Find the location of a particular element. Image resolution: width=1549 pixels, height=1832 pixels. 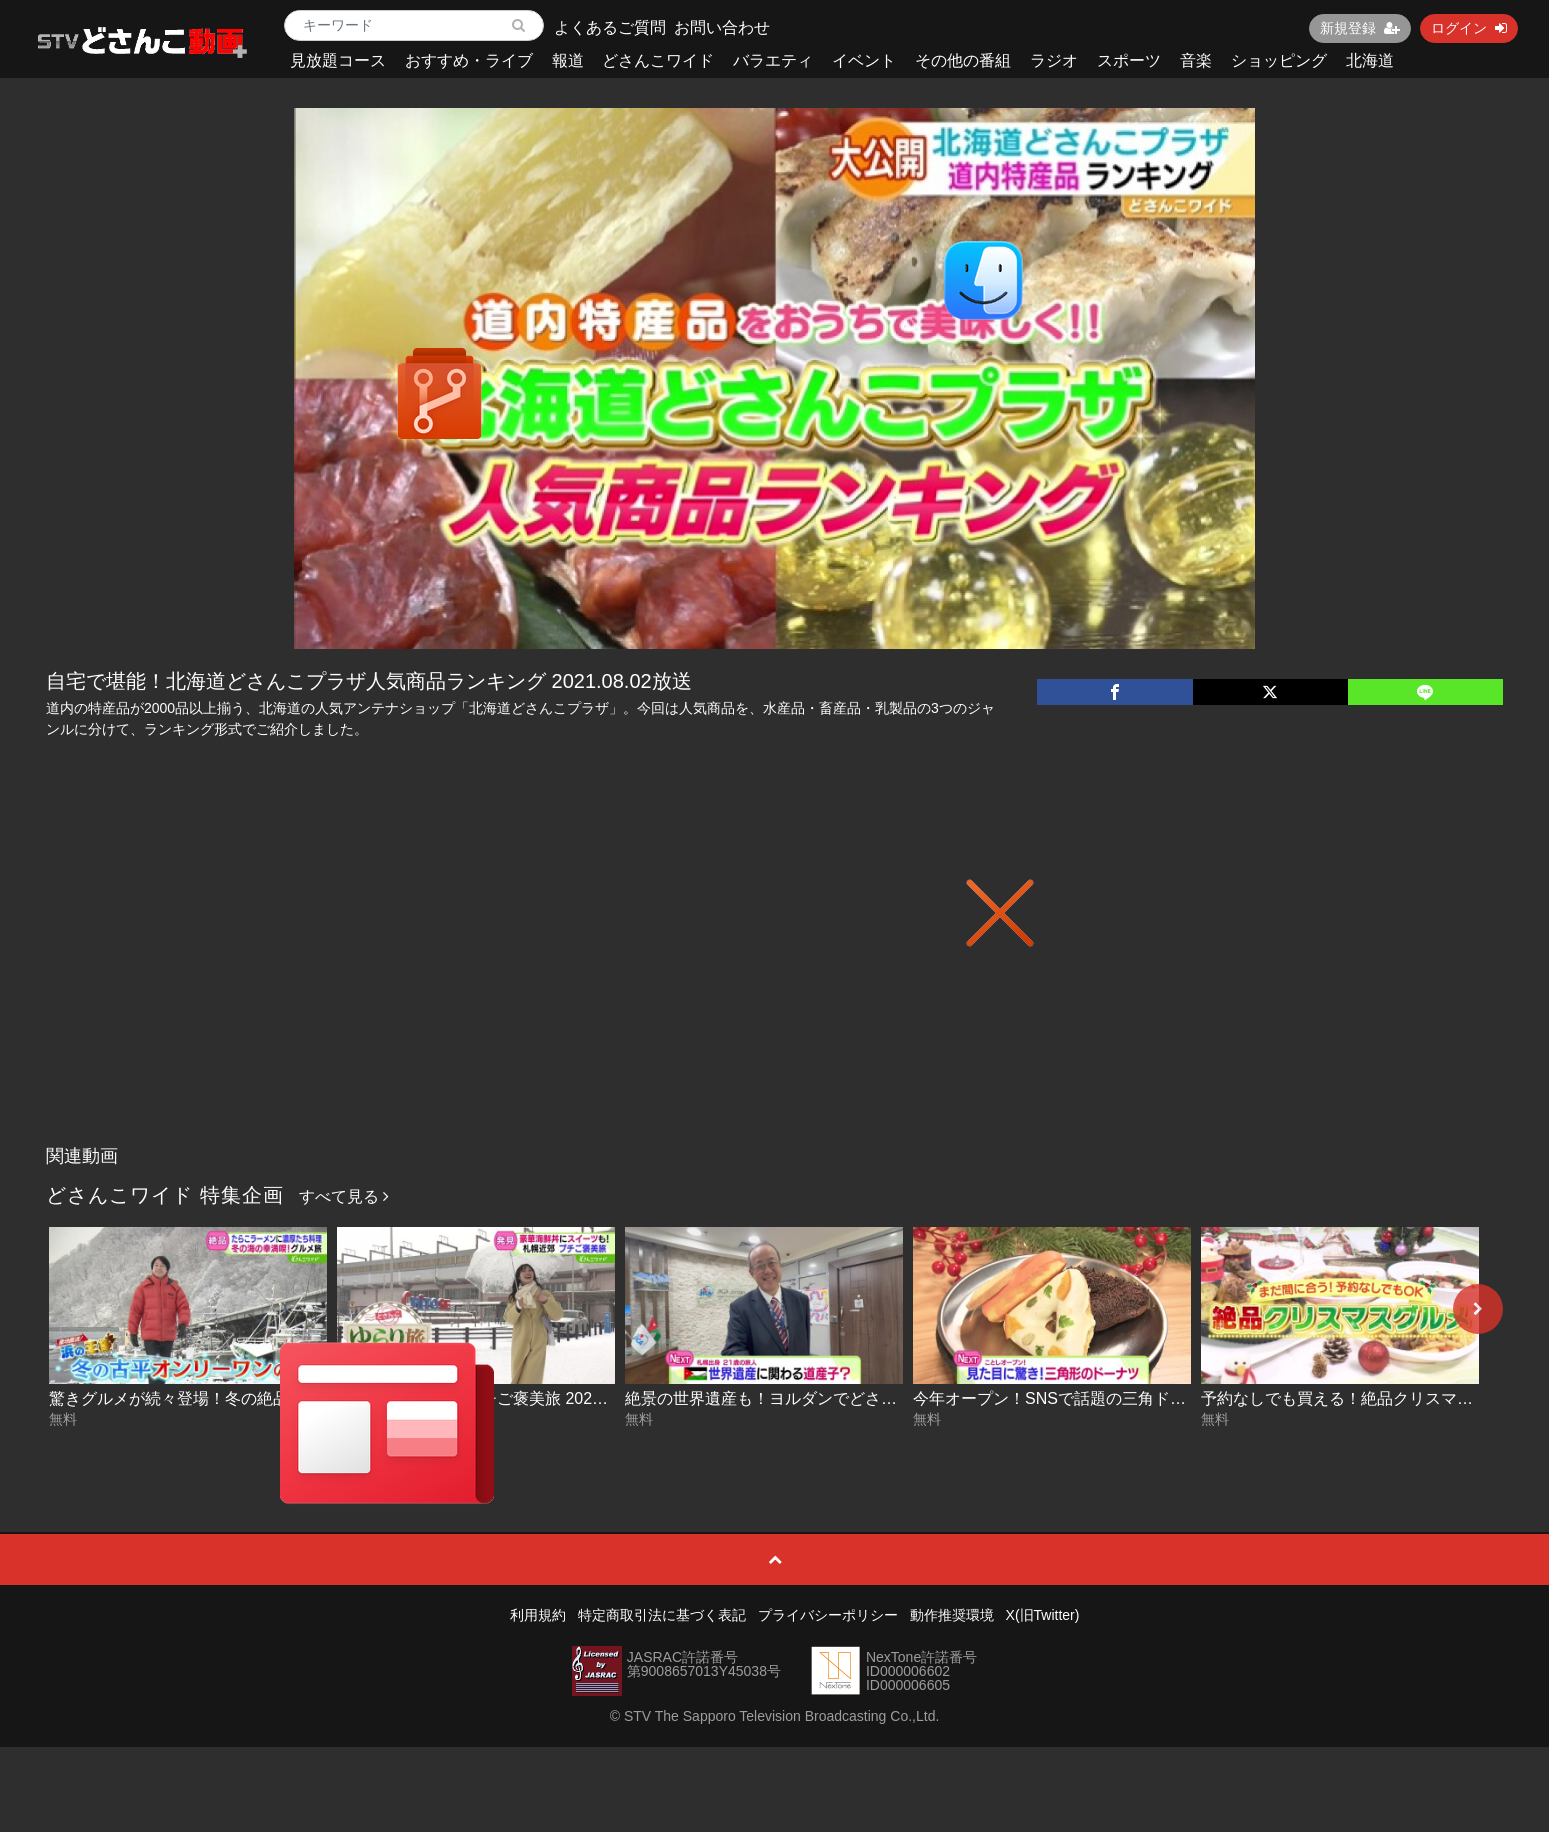

delete or remove an item is located at coordinates (1000, 913).